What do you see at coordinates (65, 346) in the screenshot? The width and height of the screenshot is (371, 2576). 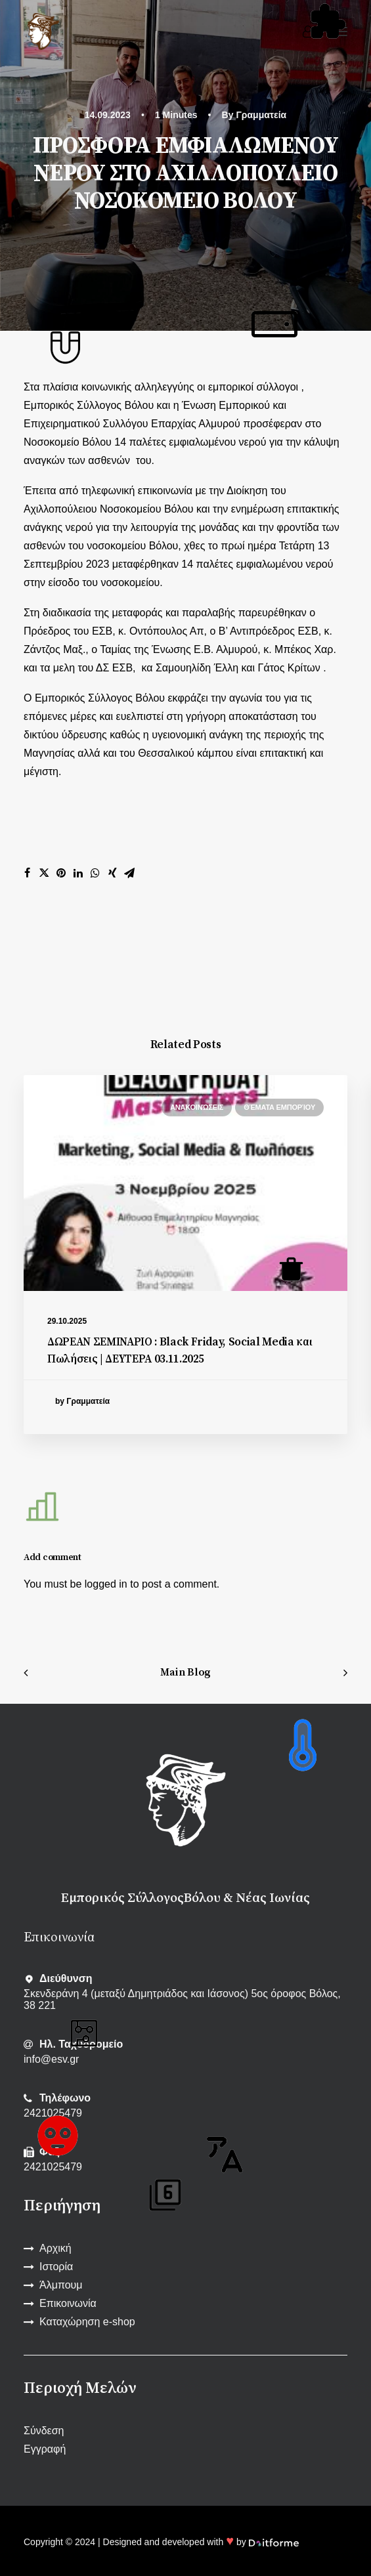 I see `activate magnetic snap or alignment tool` at bounding box center [65, 346].